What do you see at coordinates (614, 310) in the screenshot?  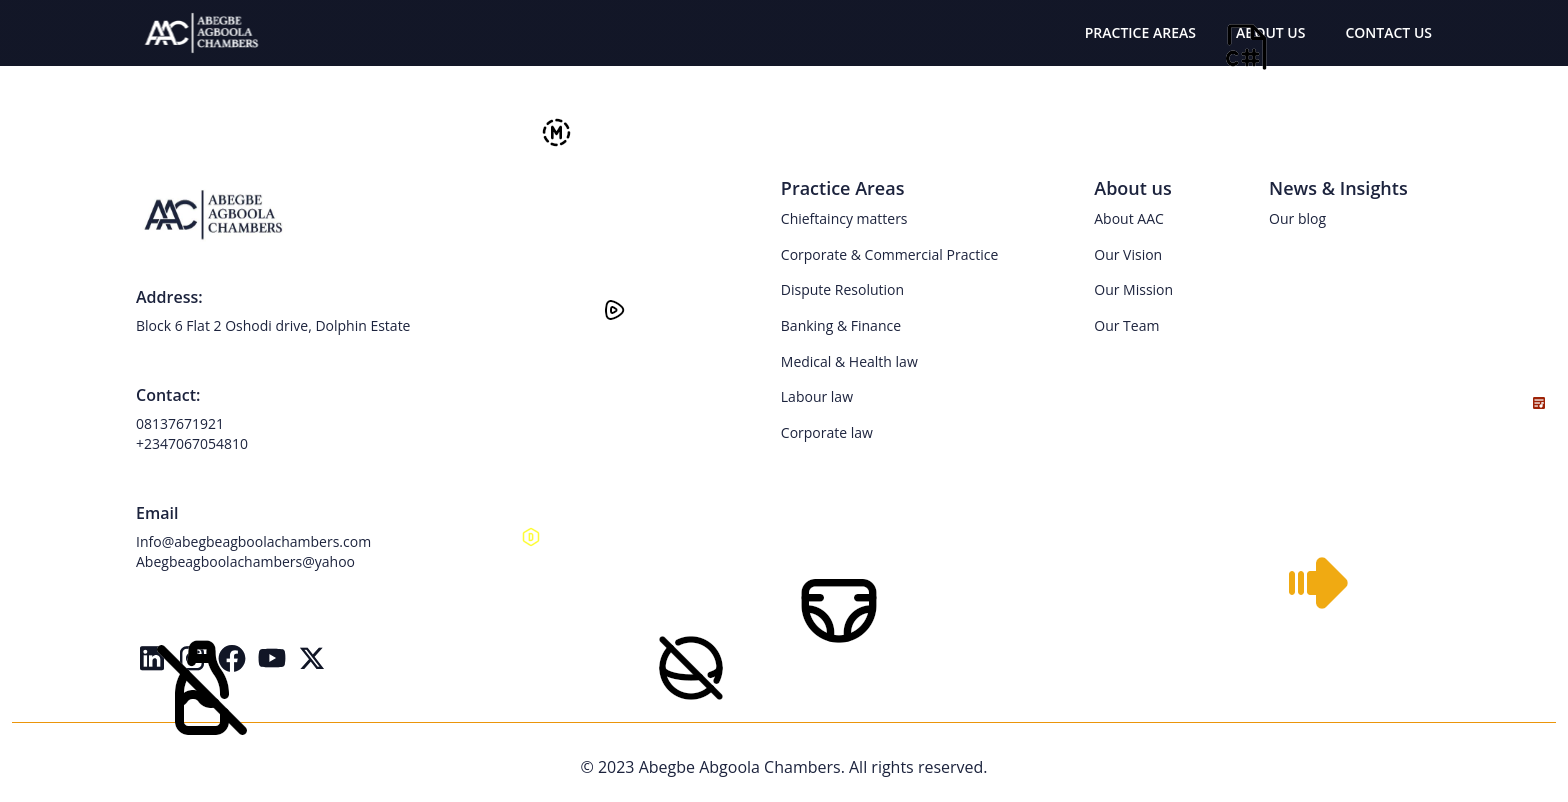 I see `open the Rumble video platform` at bounding box center [614, 310].